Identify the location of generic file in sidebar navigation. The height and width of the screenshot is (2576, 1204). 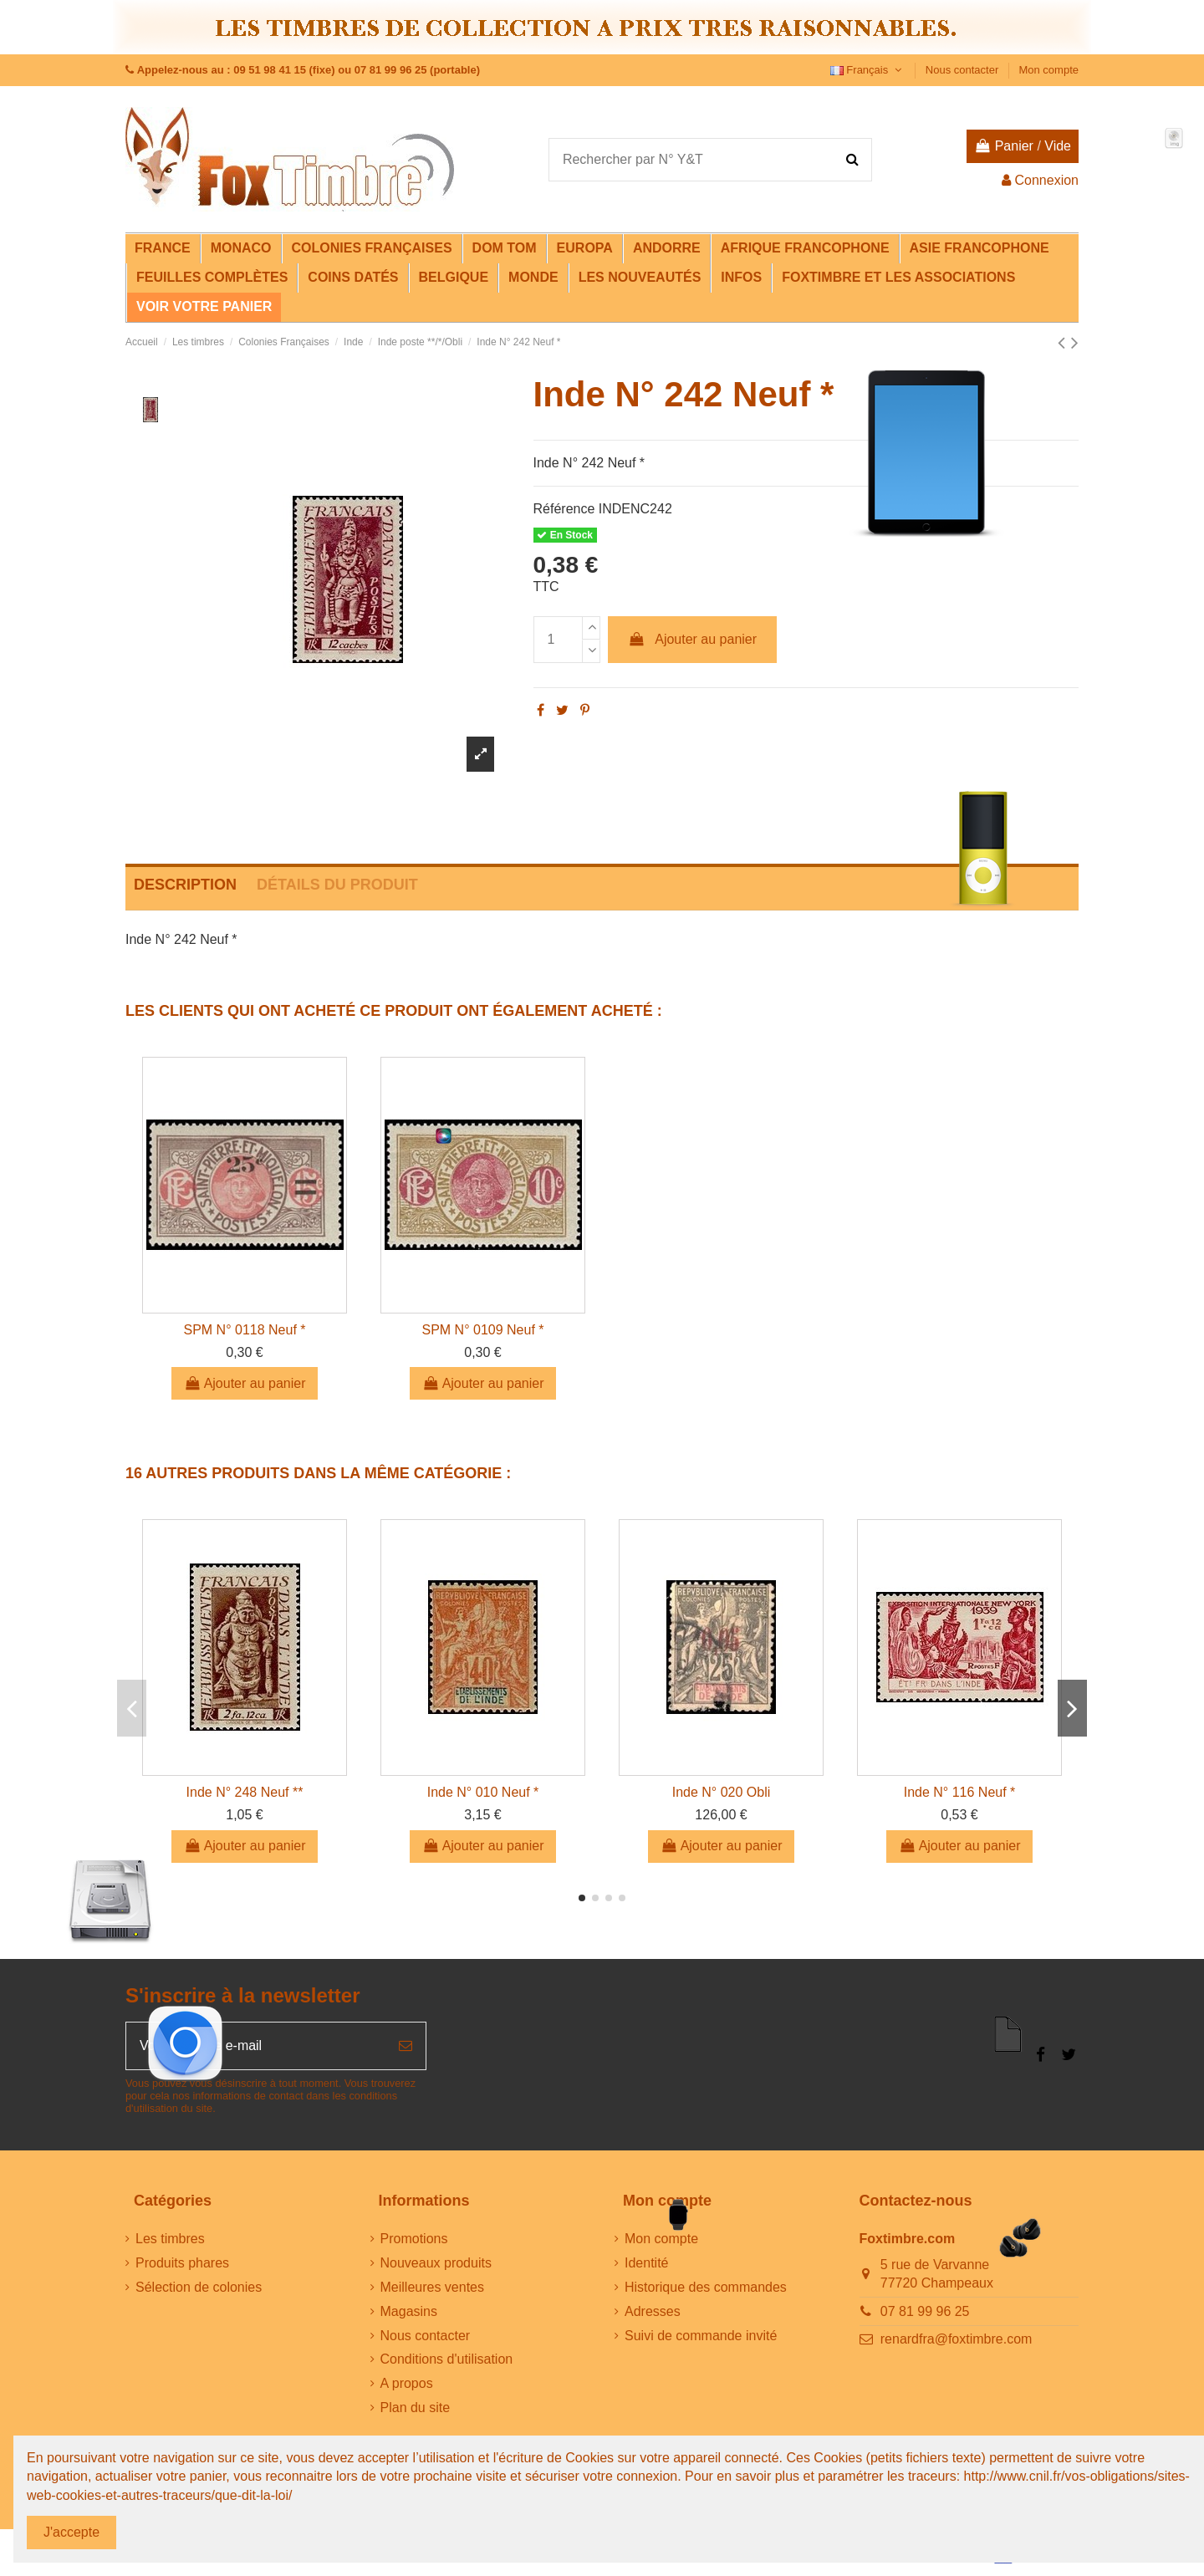
(1008, 2034).